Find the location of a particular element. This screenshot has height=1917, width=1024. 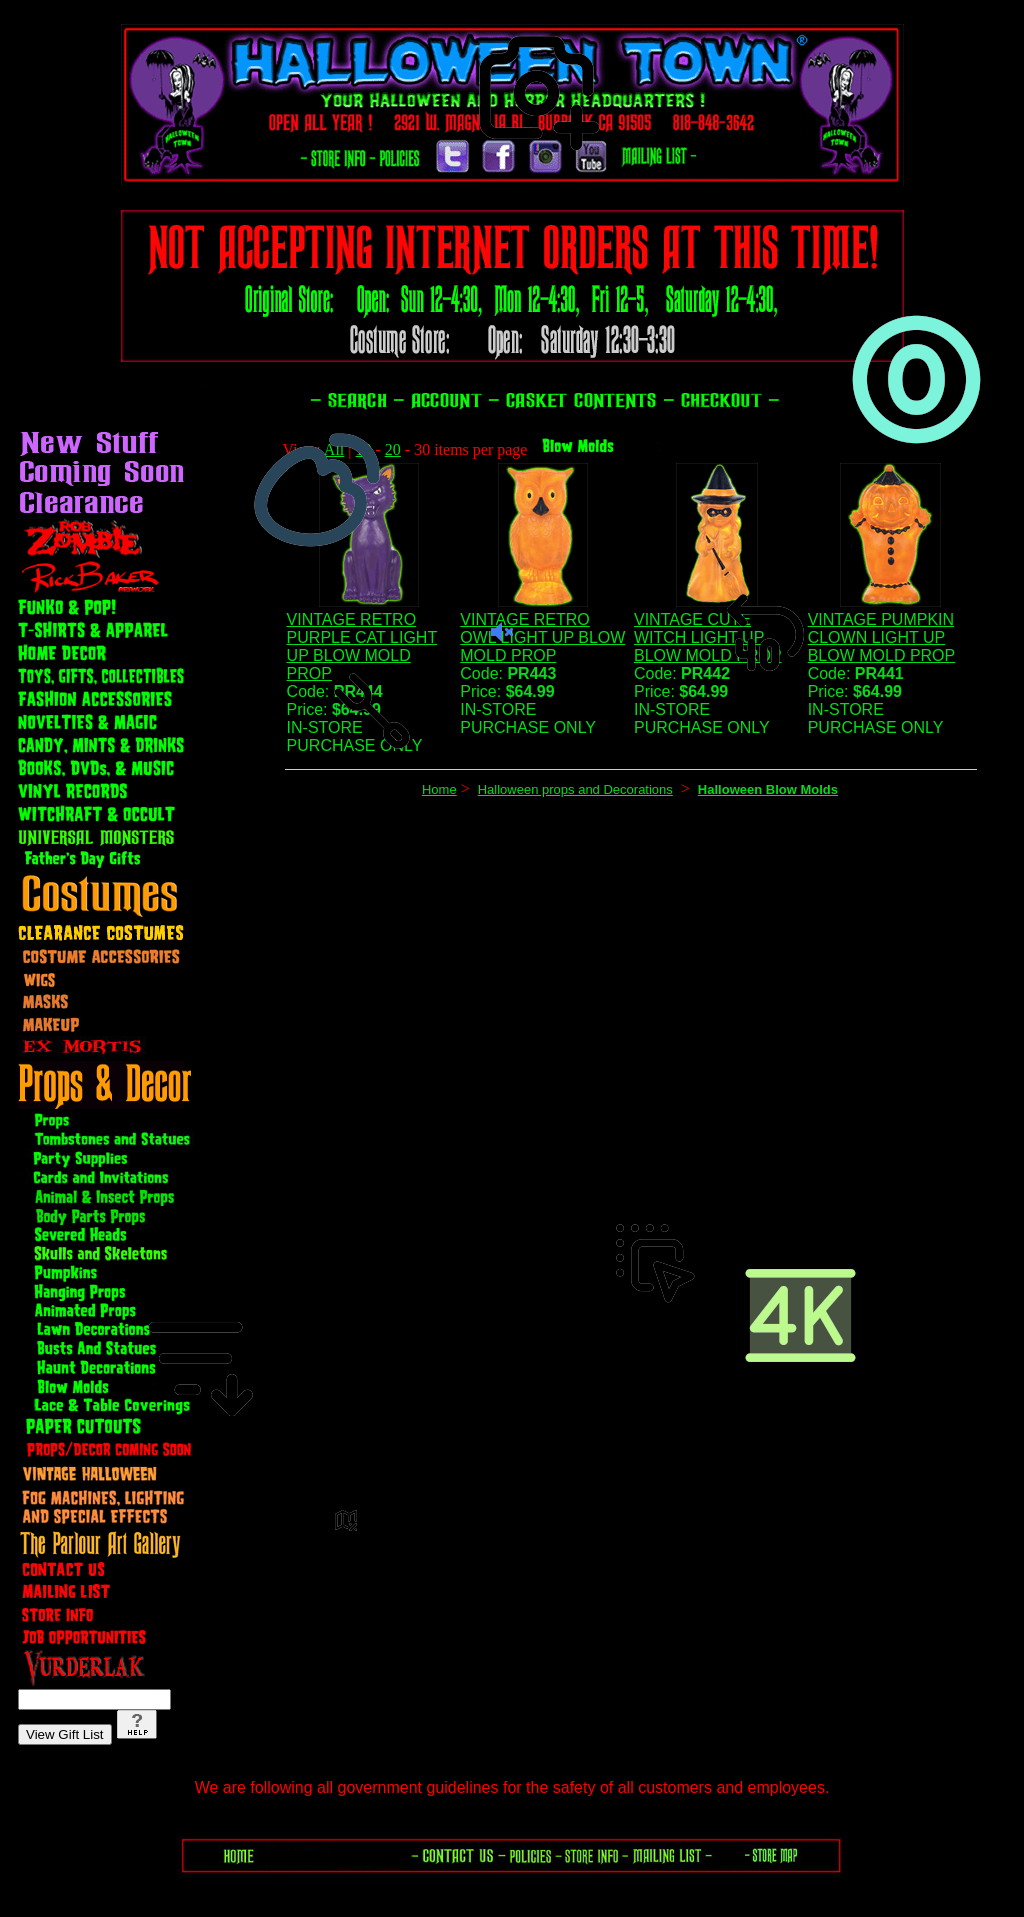

add a new photo is located at coordinates (536, 87).